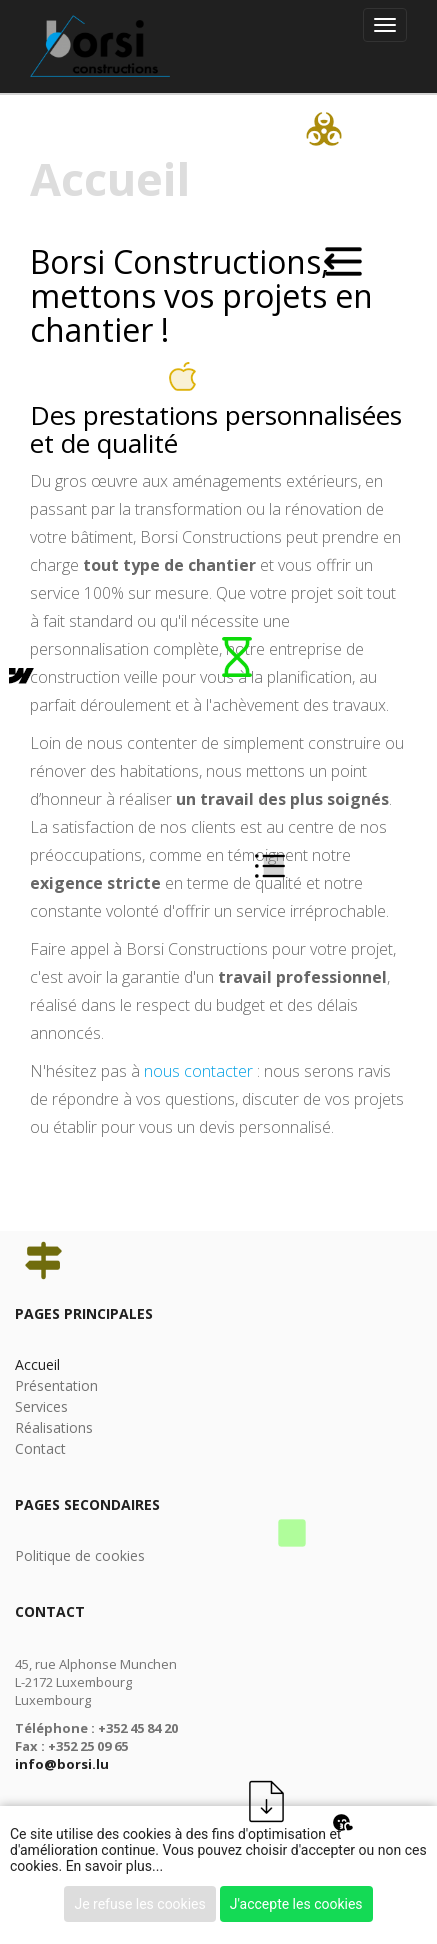  I want to click on view directions or navigation options, so click(43, 1260).